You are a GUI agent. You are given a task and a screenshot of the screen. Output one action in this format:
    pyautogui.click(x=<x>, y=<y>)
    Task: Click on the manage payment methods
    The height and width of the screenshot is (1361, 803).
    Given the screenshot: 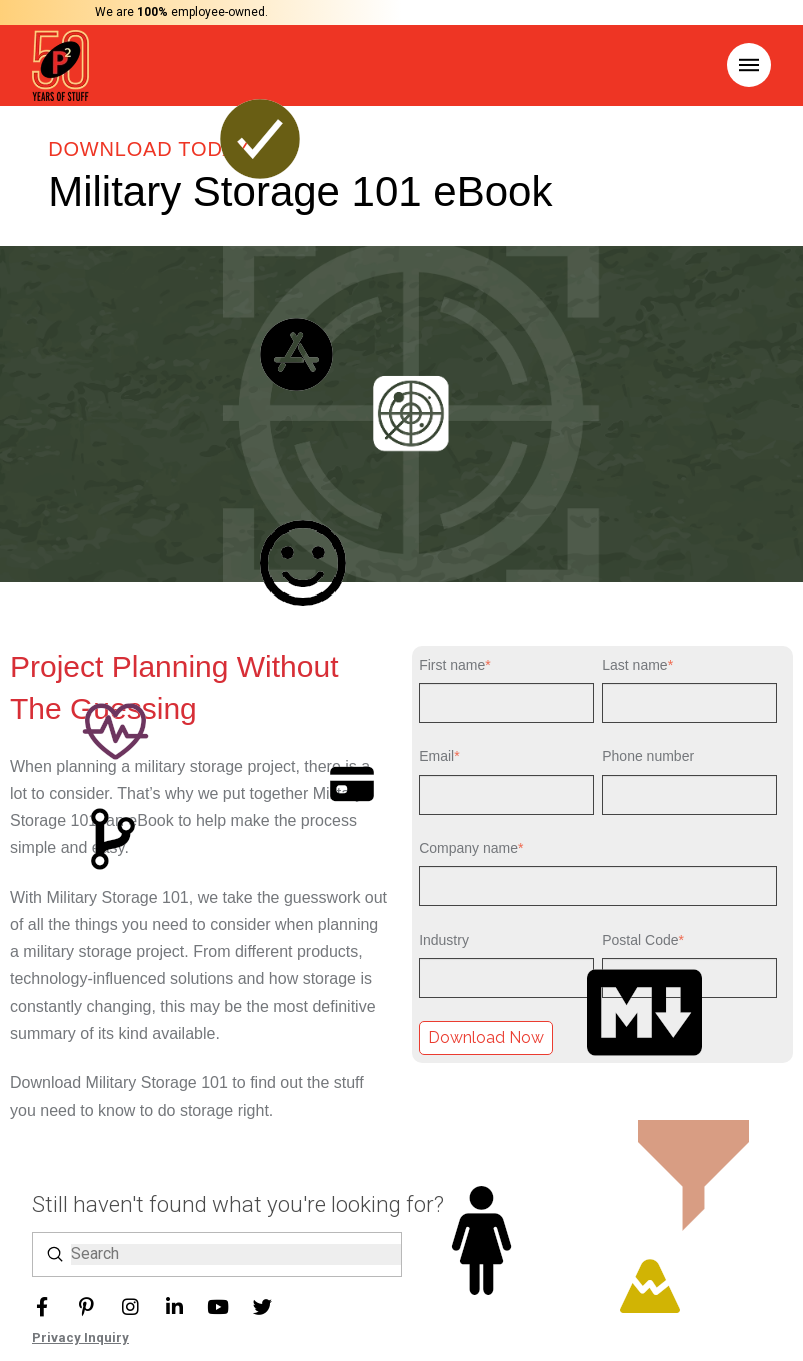 What is the action you would take?
    pyautogui.click(x=352, y=784)
    